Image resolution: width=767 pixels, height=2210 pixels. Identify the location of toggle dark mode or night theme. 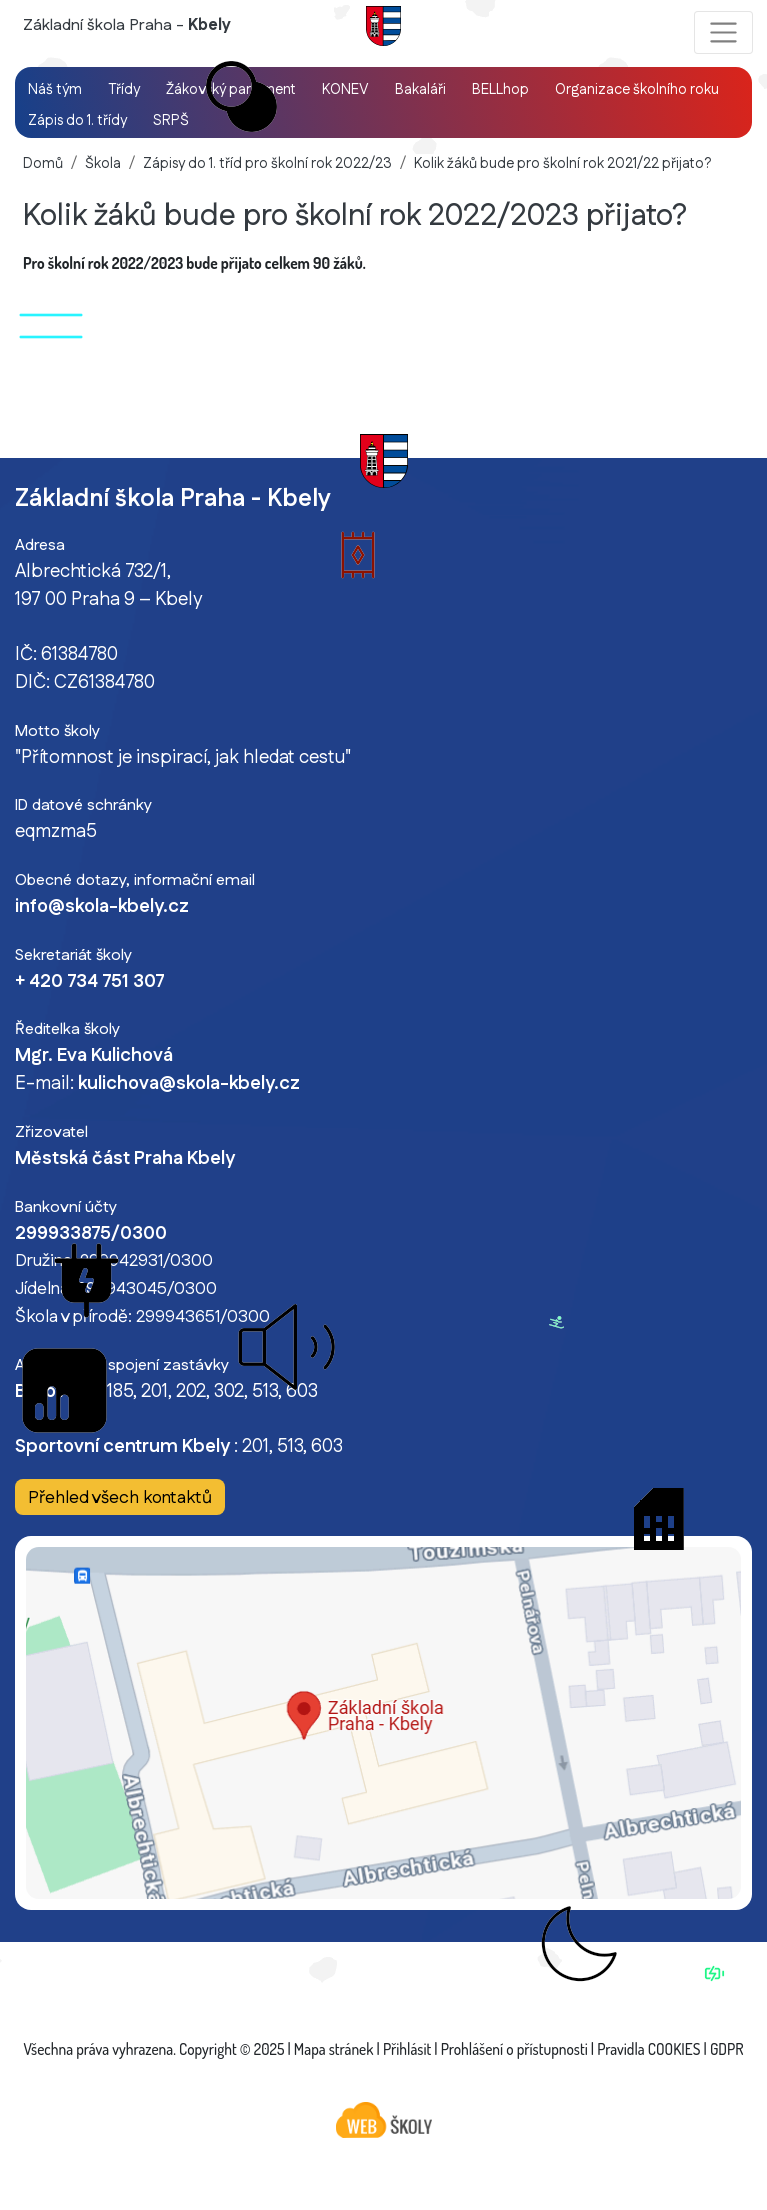
(577, 1946).